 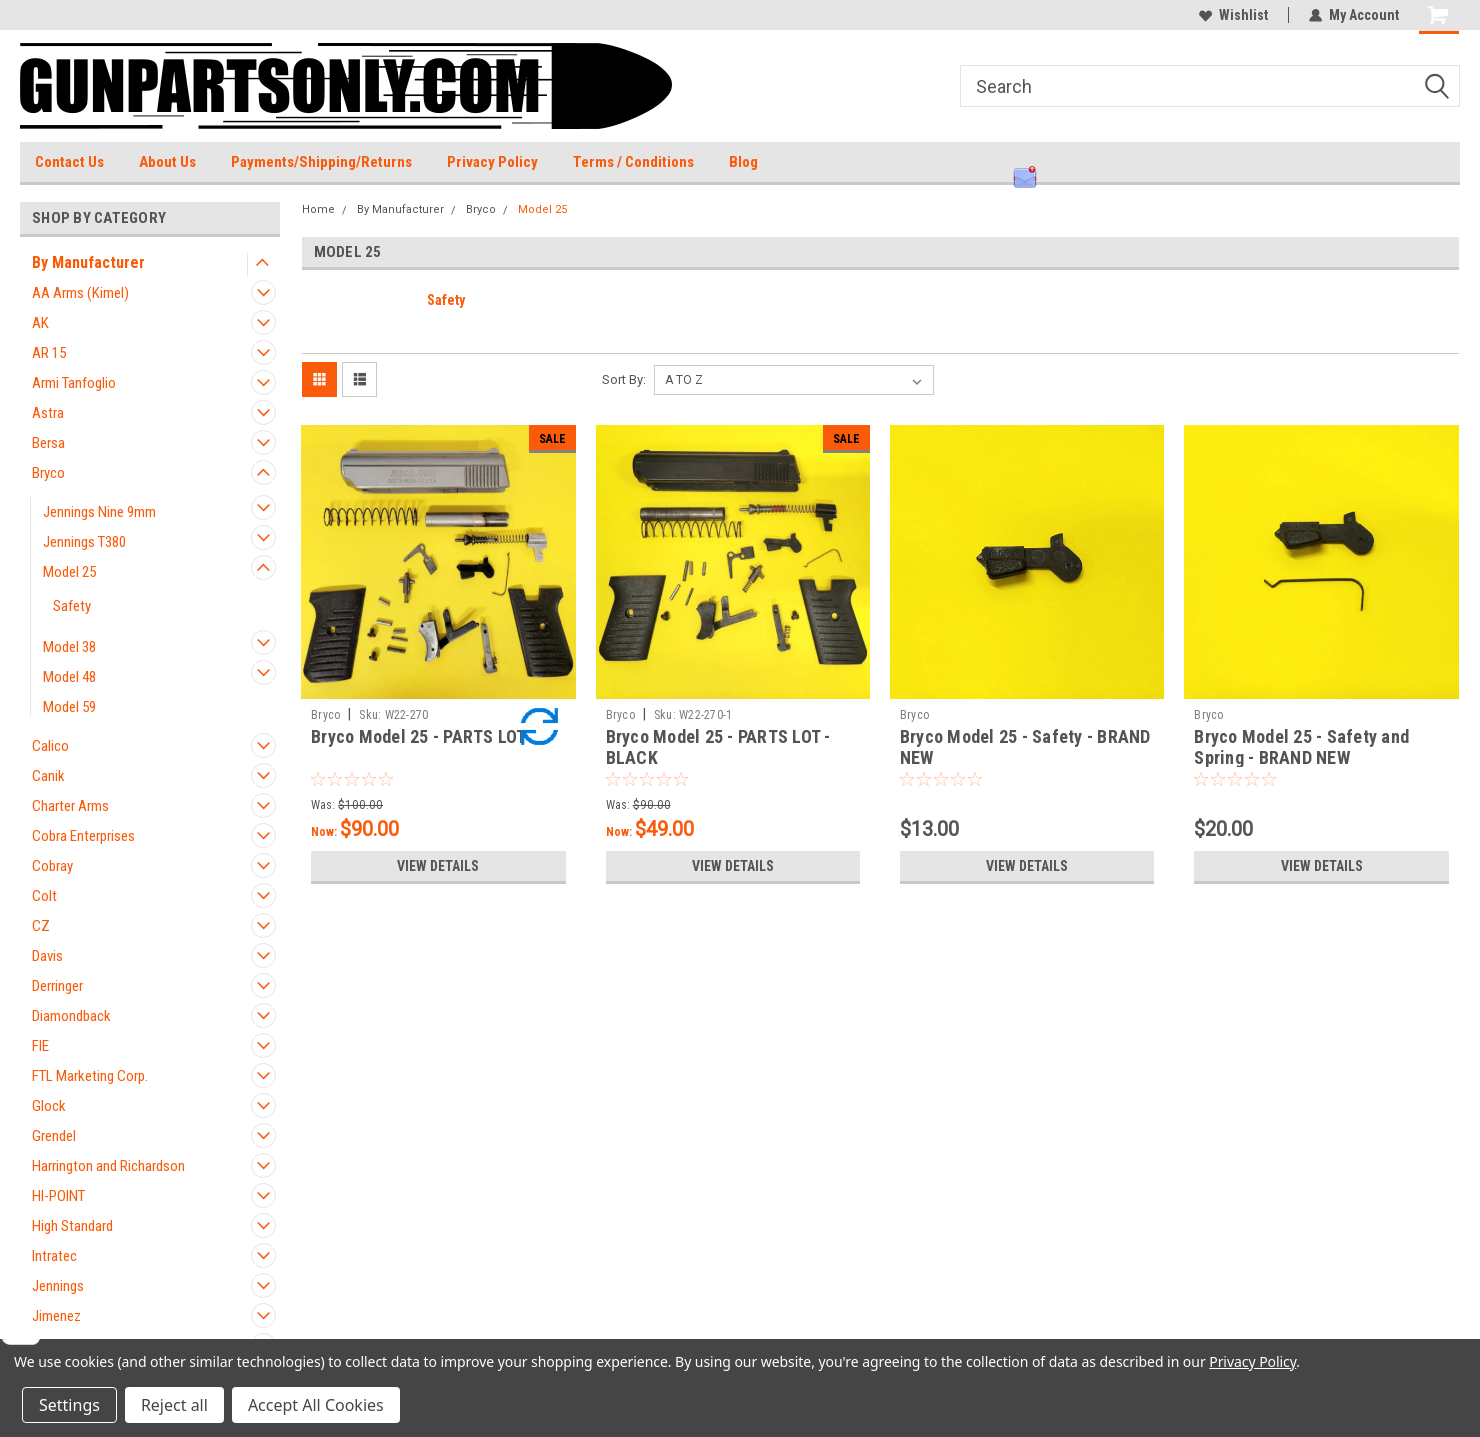 I want to click on indicates OneDrive is currently syncing files, so click(x=539, y=726).